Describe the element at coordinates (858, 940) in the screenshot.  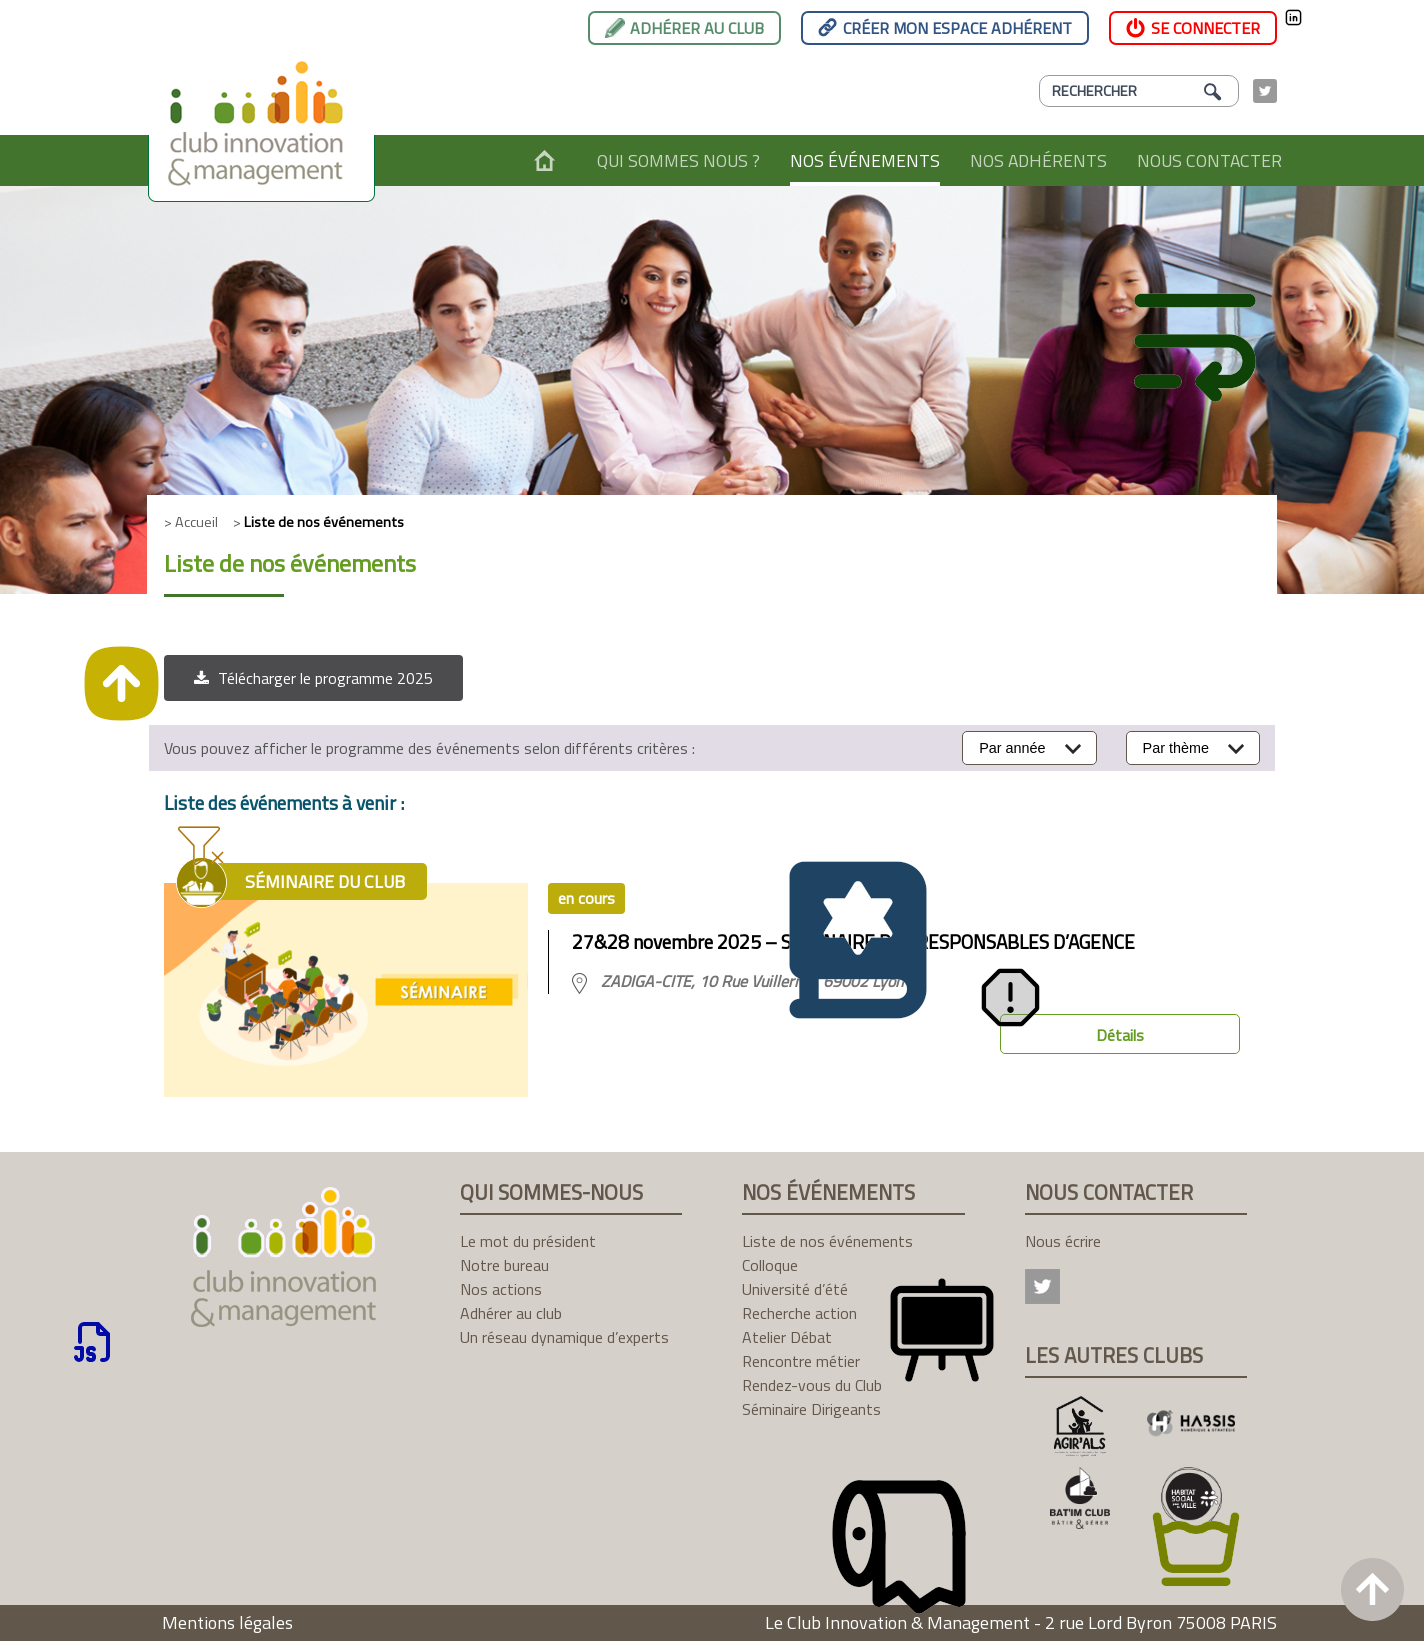
I see `access Jewish religious texts or scriptures` at that location.